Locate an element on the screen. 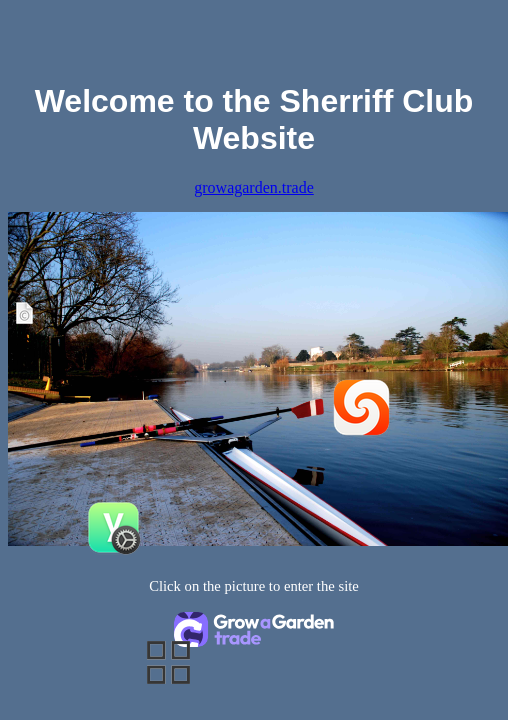  open yubikey personalization settings is located at coordinates (113, 527).